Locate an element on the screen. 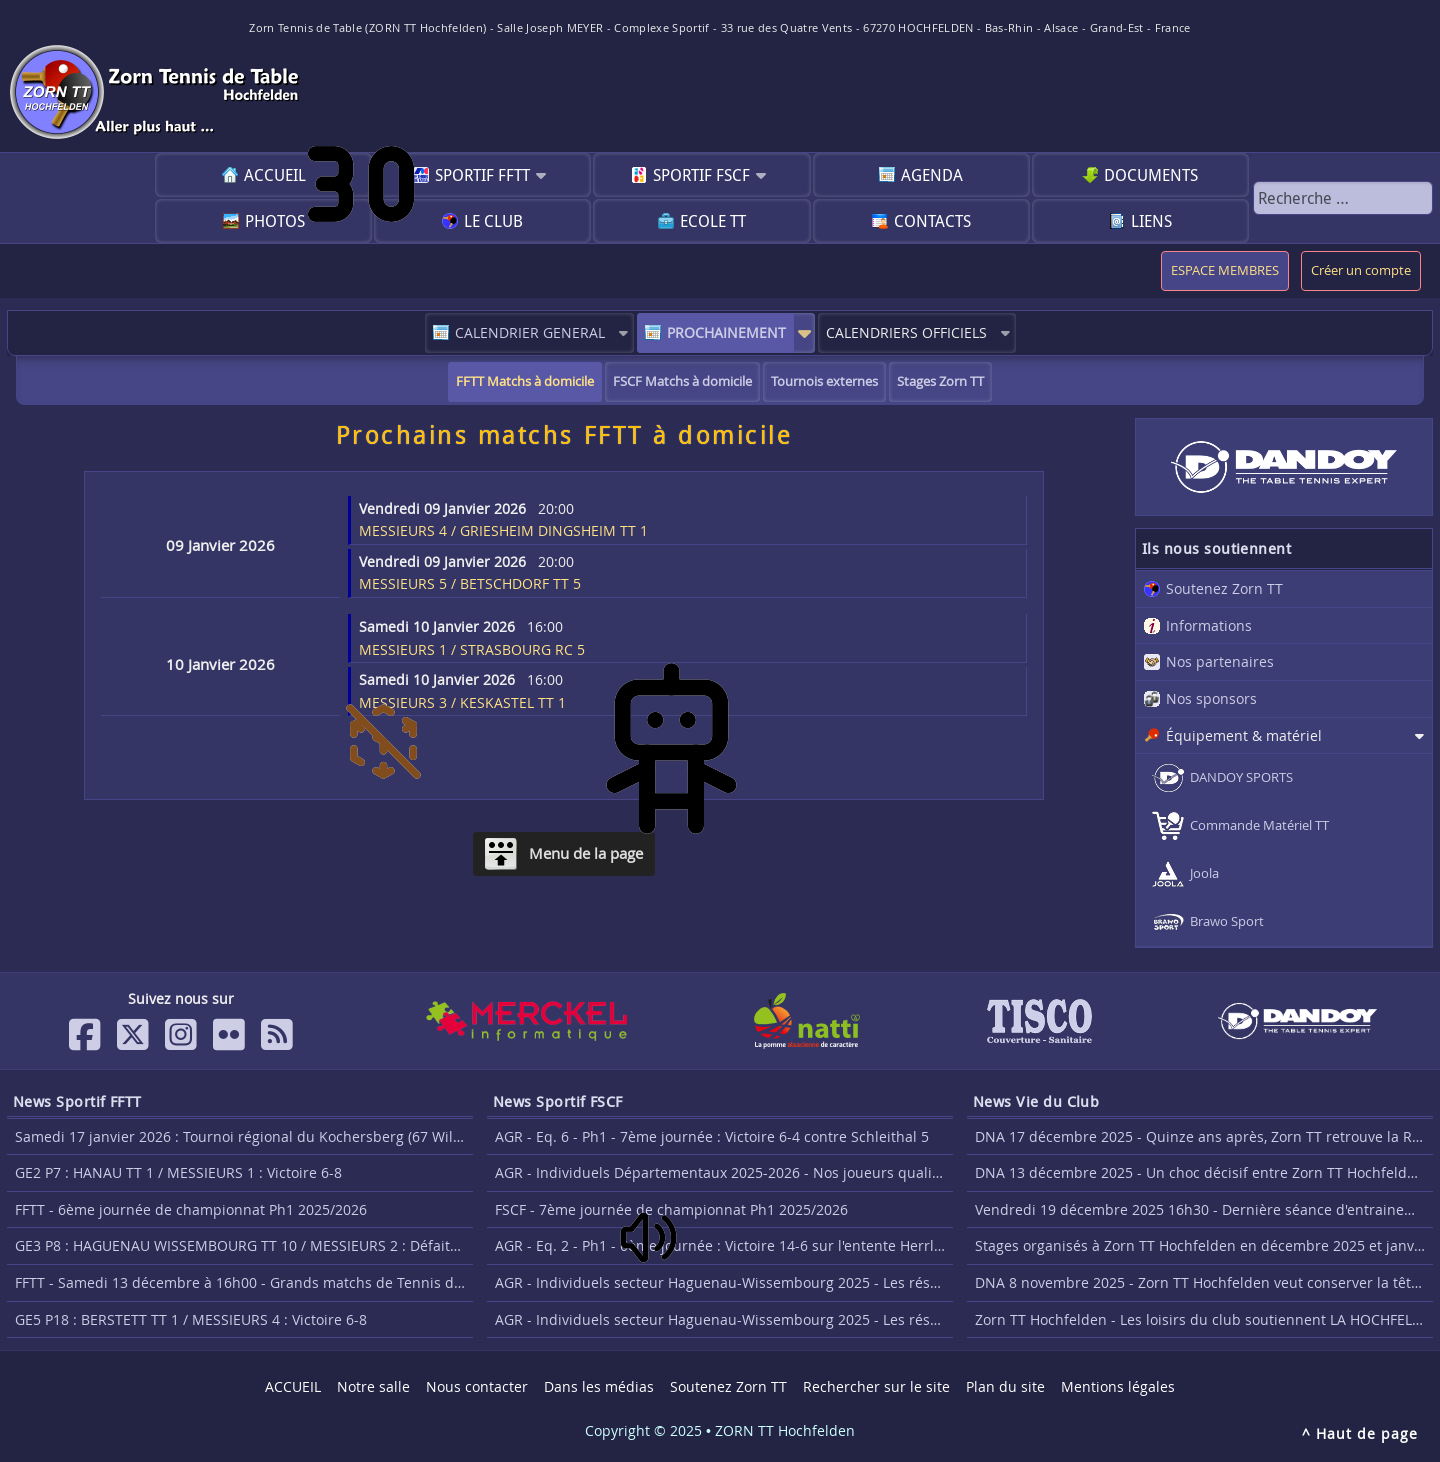 The width and height of the screenshot is (1440, 1462). adjust audio volume settings is located at coordinates (648, 1237).